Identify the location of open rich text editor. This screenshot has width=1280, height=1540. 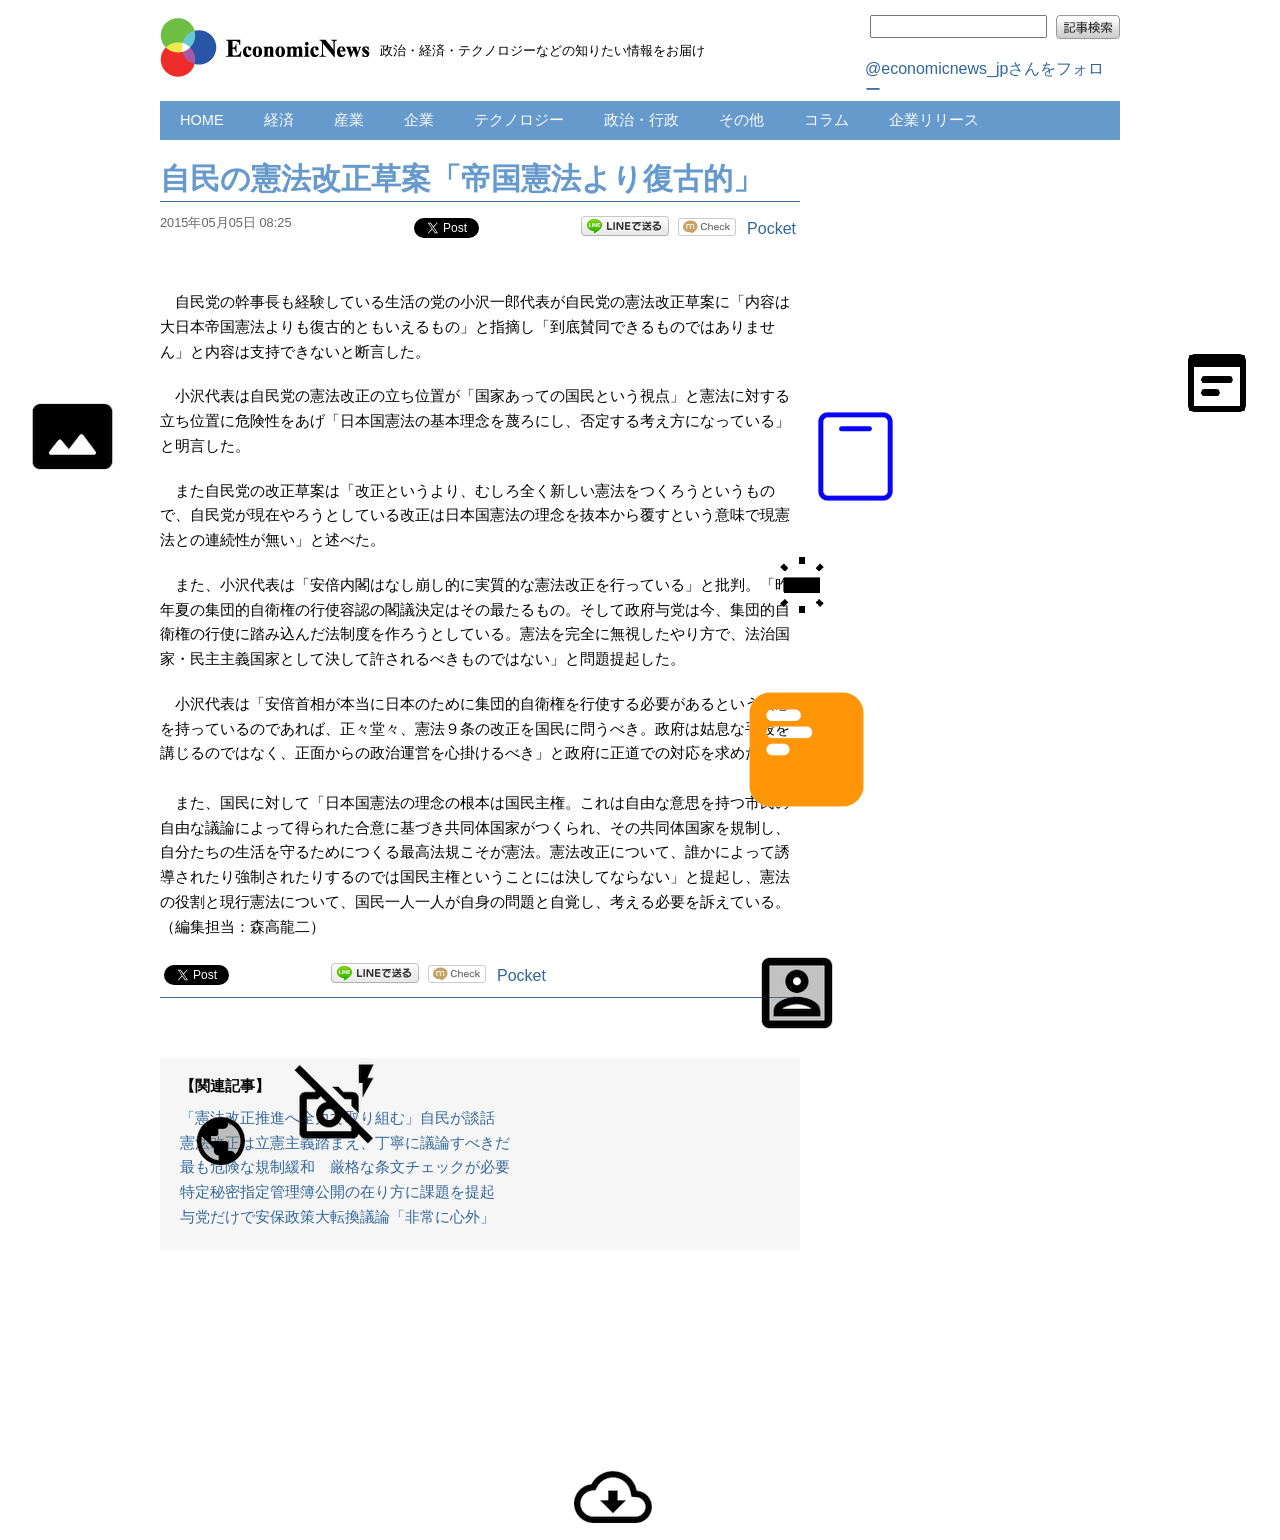
(1217, 383).